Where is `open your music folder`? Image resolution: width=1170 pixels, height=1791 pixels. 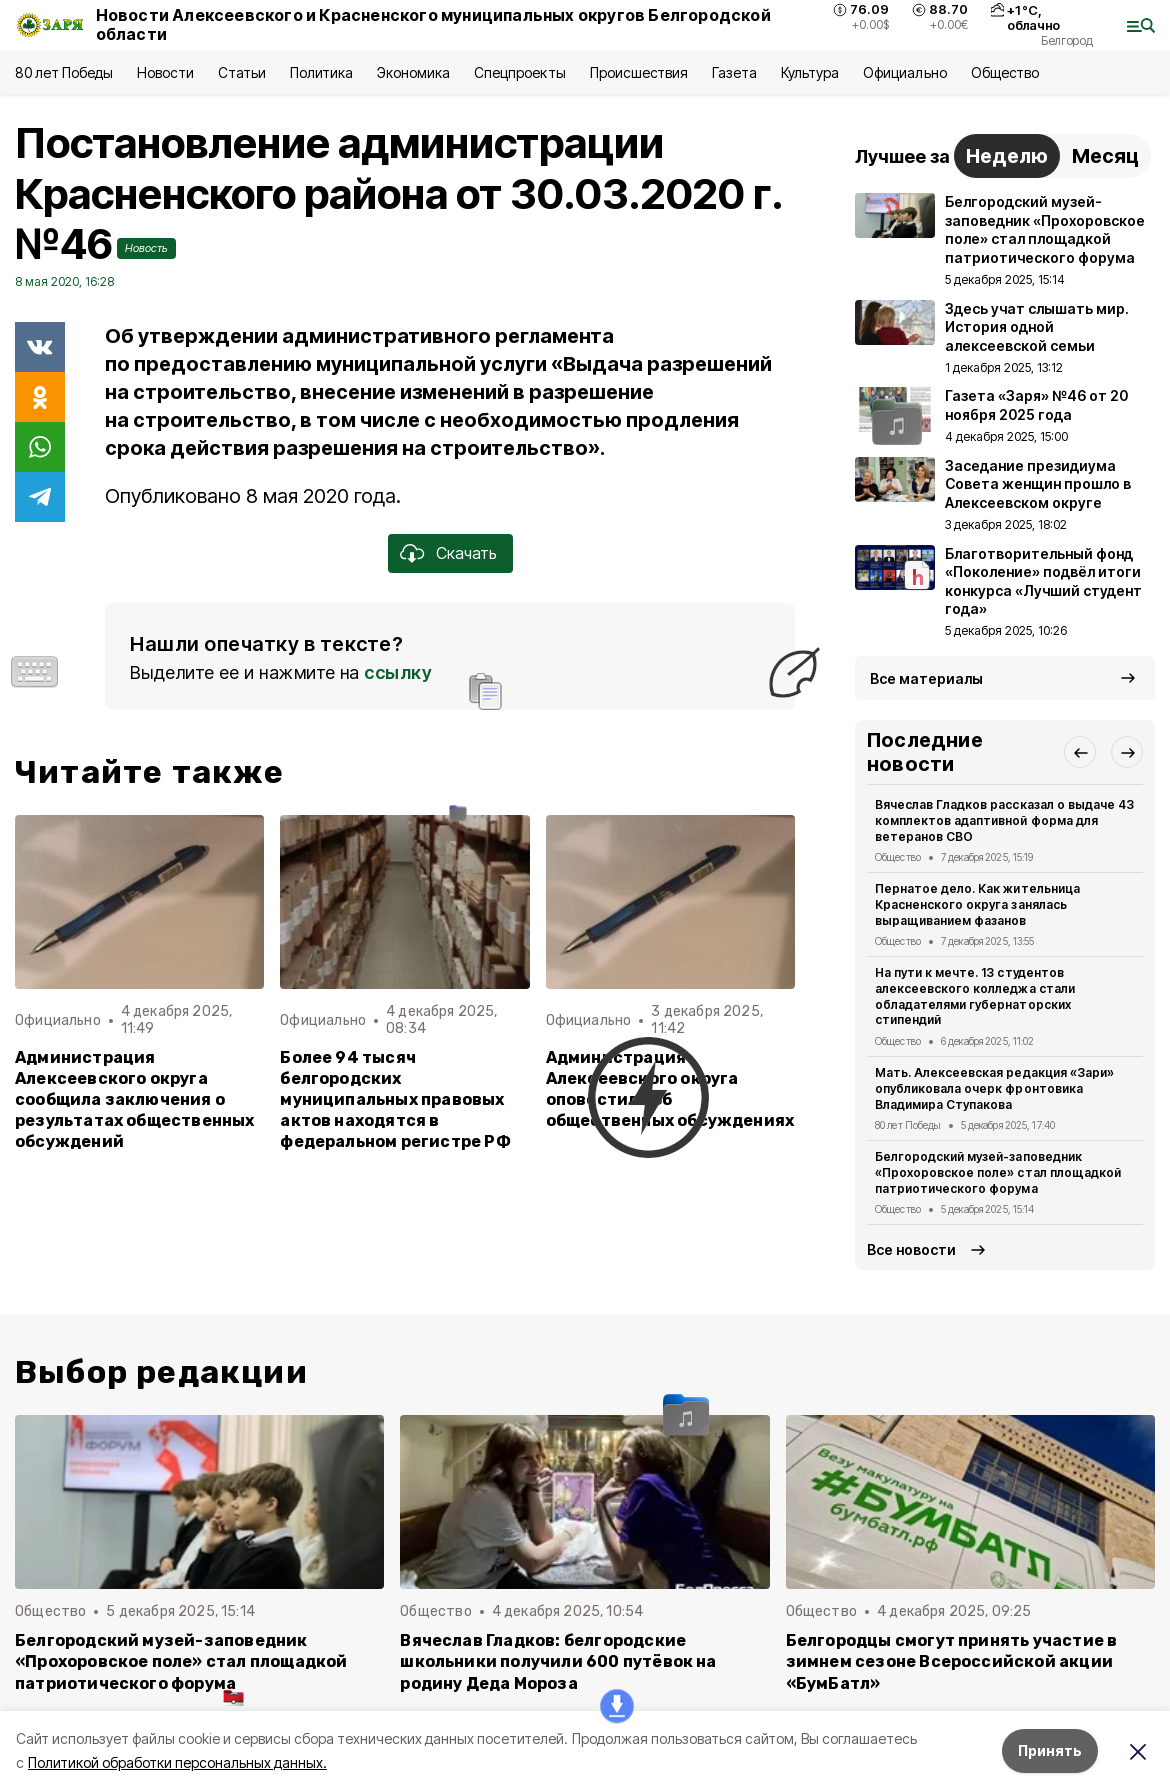
open your music folder is located at coordinates (897, 422).